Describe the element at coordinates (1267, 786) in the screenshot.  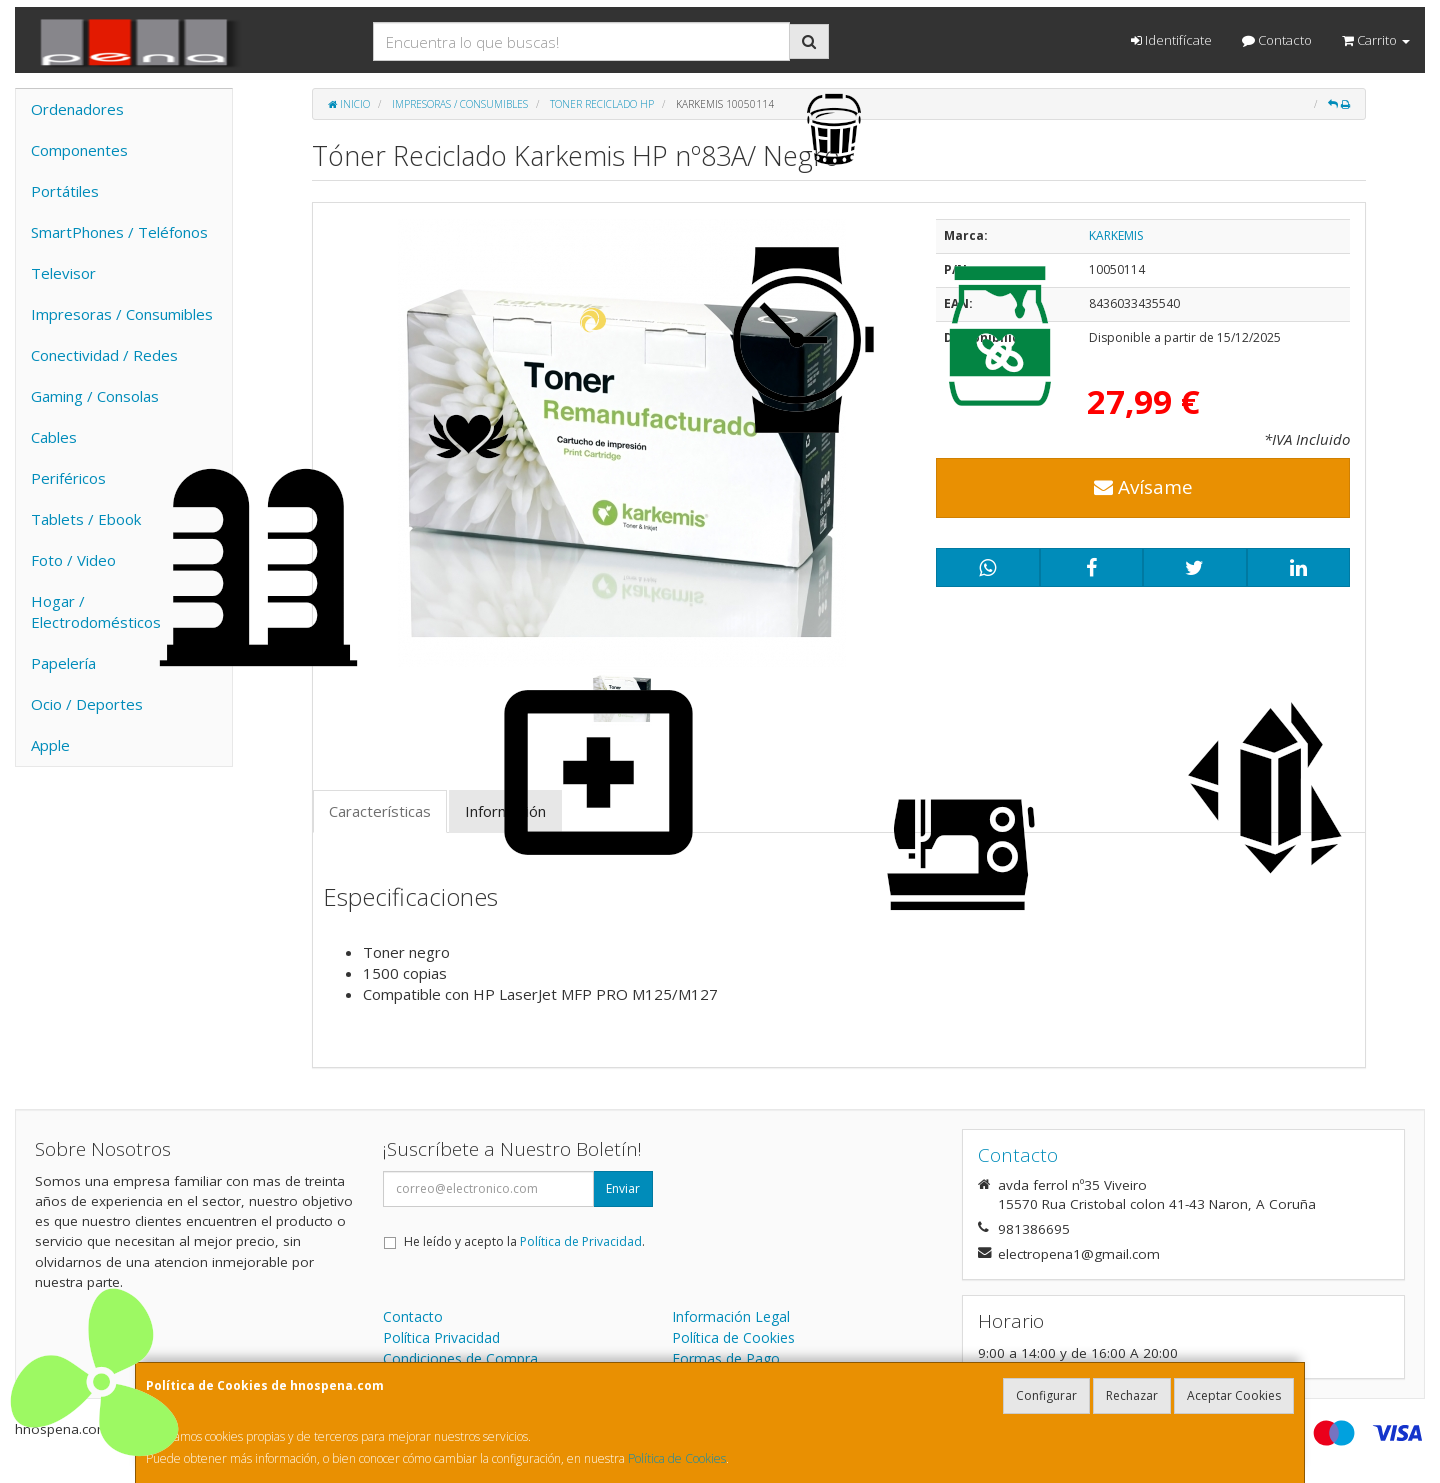
I see `collect or interact with a magic crystal item` at that location.